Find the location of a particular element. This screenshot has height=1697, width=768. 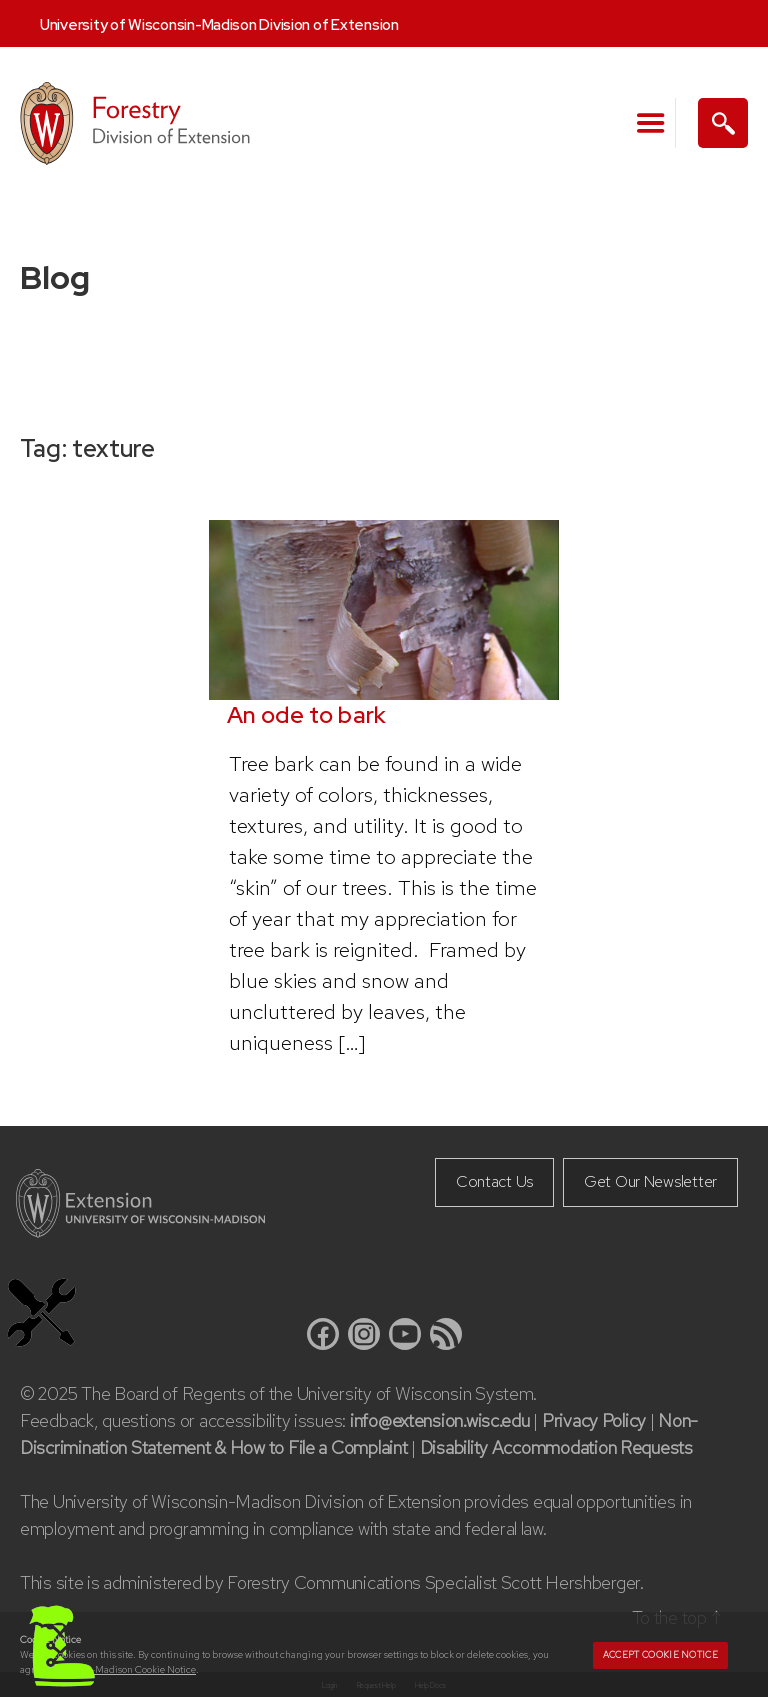

access settings or configuration options is located at coordinates (41, 1312).